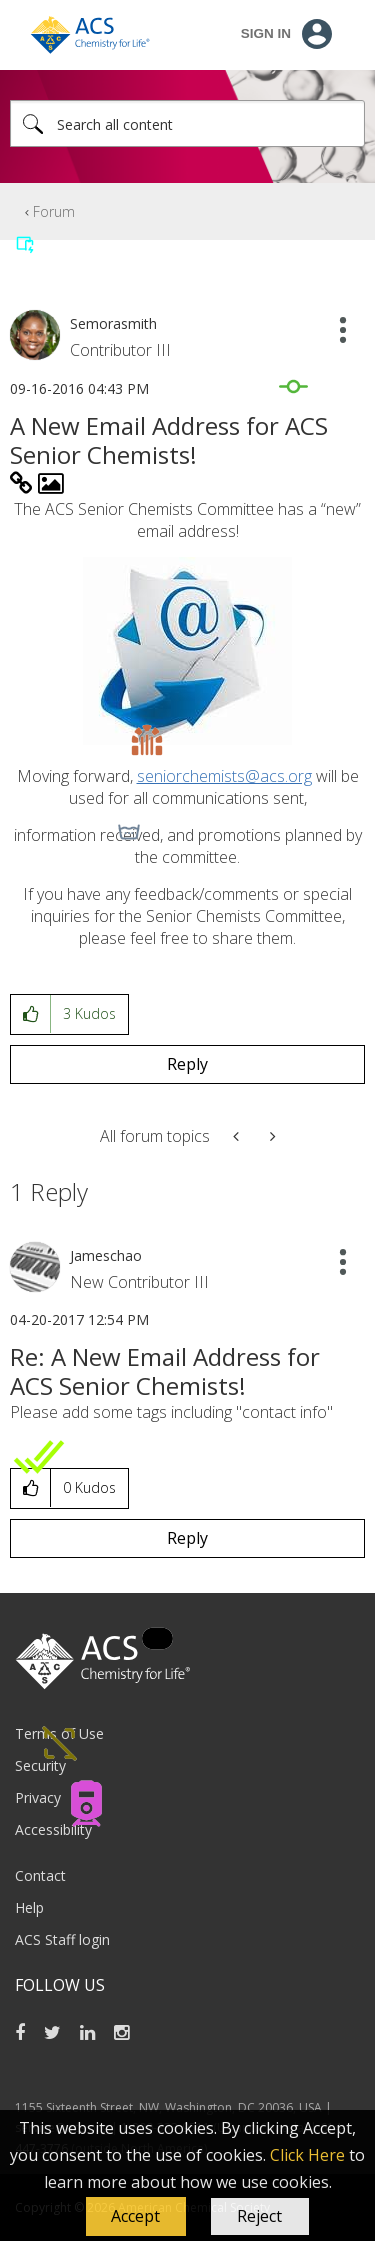 The width and height of the screenshot is (375, 2241). What do you see at coordinates (147, 740) in the screenshot?
I see `access dungeon or castle-themed game content` at bounding box center [147, 740].